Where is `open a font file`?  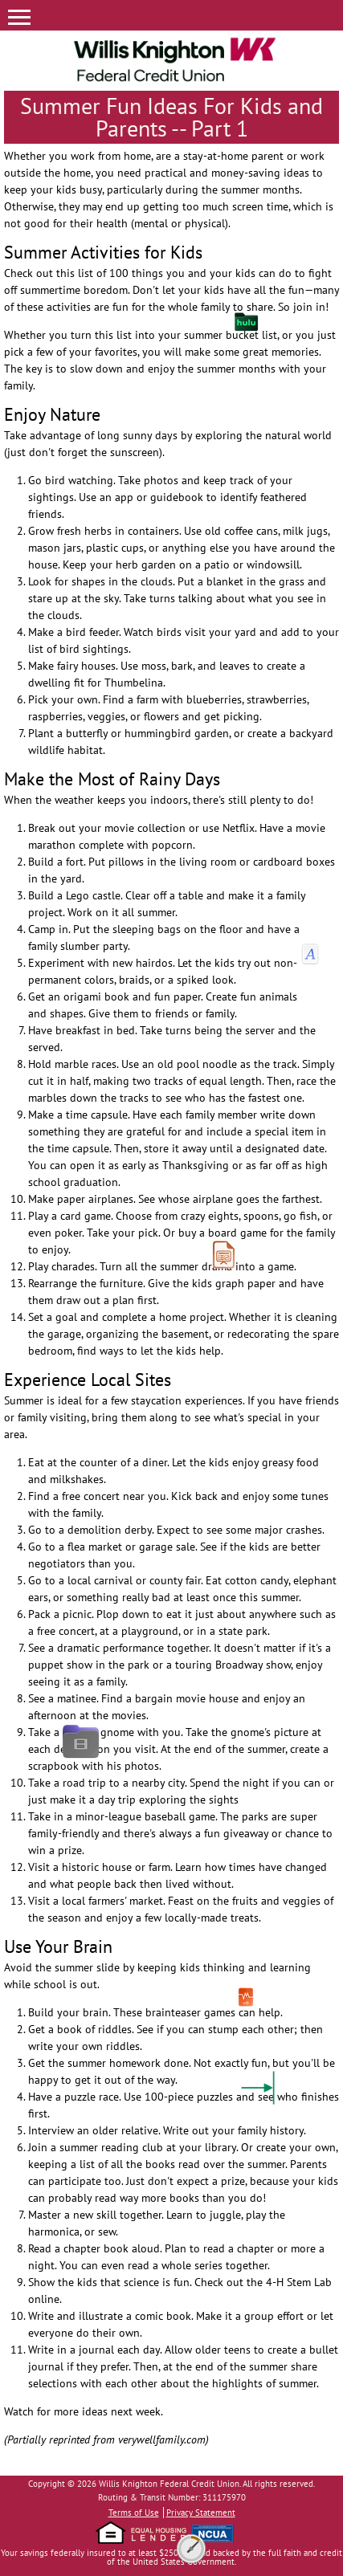 open a font file is located at coordinates (310, 954).